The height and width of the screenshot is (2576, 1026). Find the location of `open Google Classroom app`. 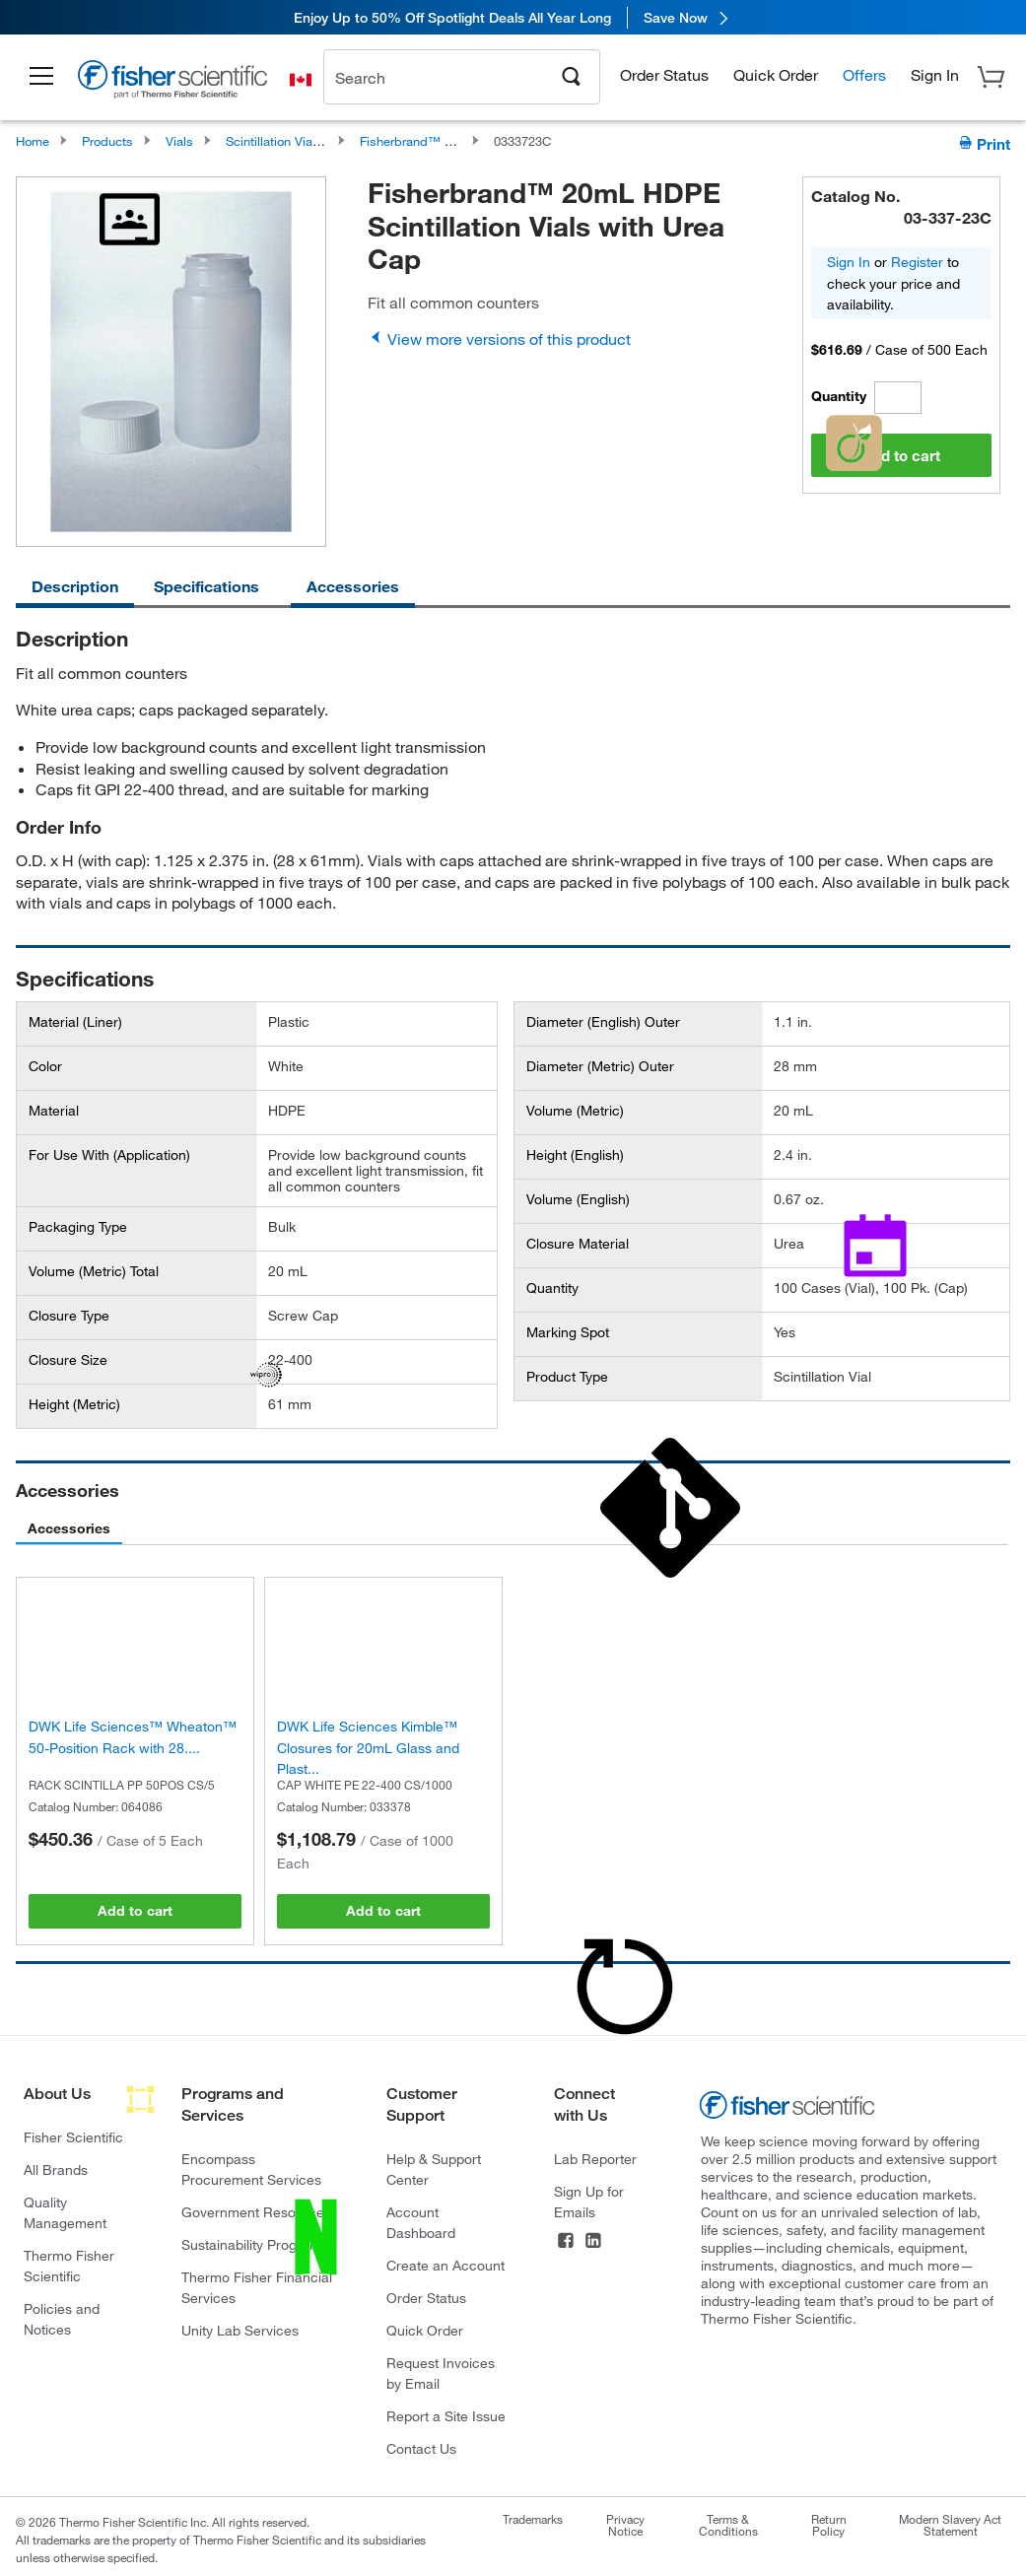

open Google Classroom app is located at coordinates (129, 219).